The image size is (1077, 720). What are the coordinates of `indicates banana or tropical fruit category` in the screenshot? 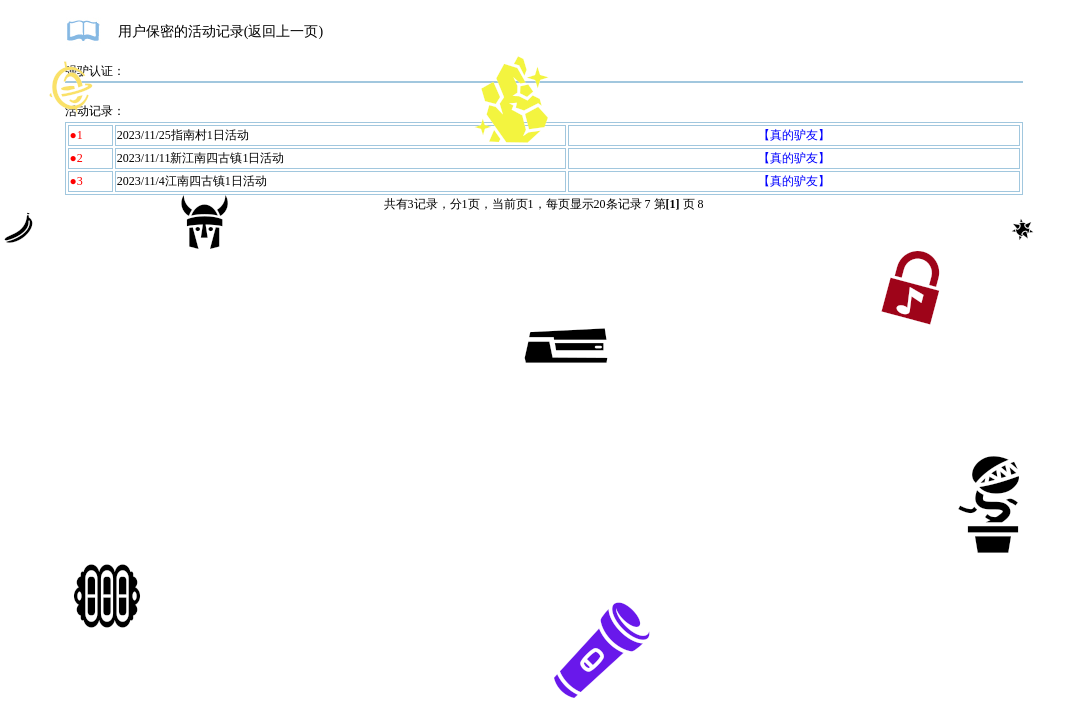 It's located at (18, 227).